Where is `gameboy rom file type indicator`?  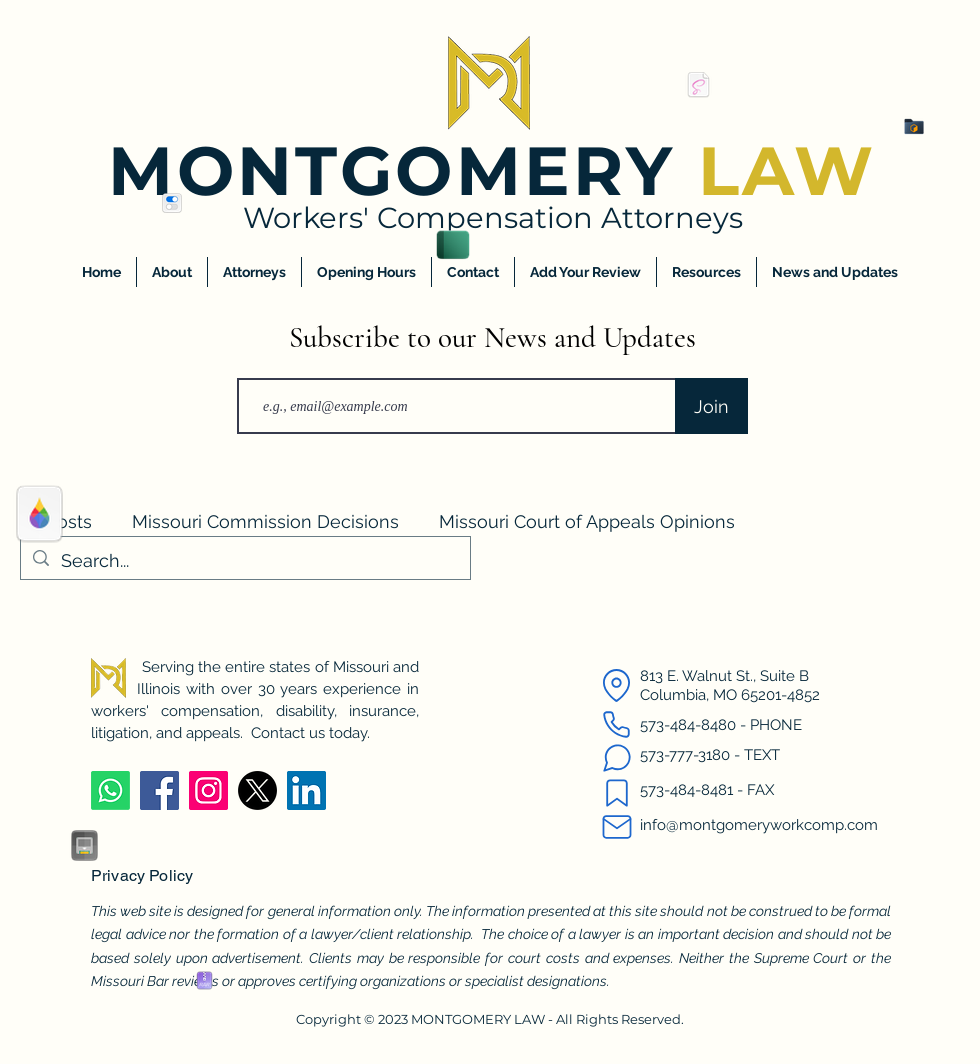
gameboy rom file type indicator is located at coordinates (84, 845).